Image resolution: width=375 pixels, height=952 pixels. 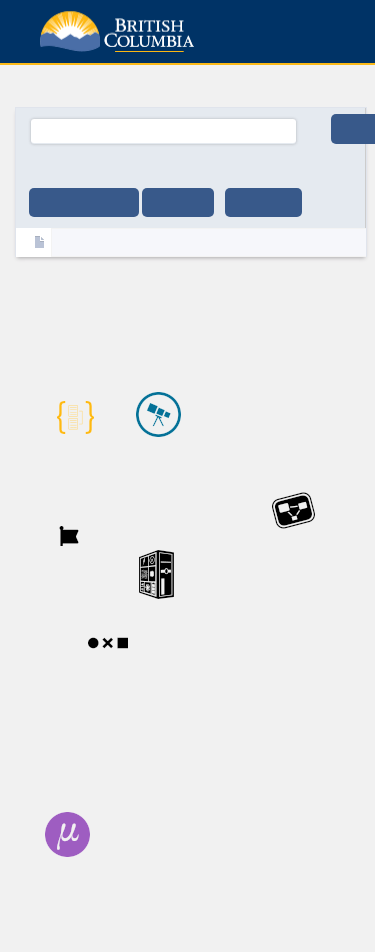 I want to click on font awesome brand logo, so click(x=69, y=536).